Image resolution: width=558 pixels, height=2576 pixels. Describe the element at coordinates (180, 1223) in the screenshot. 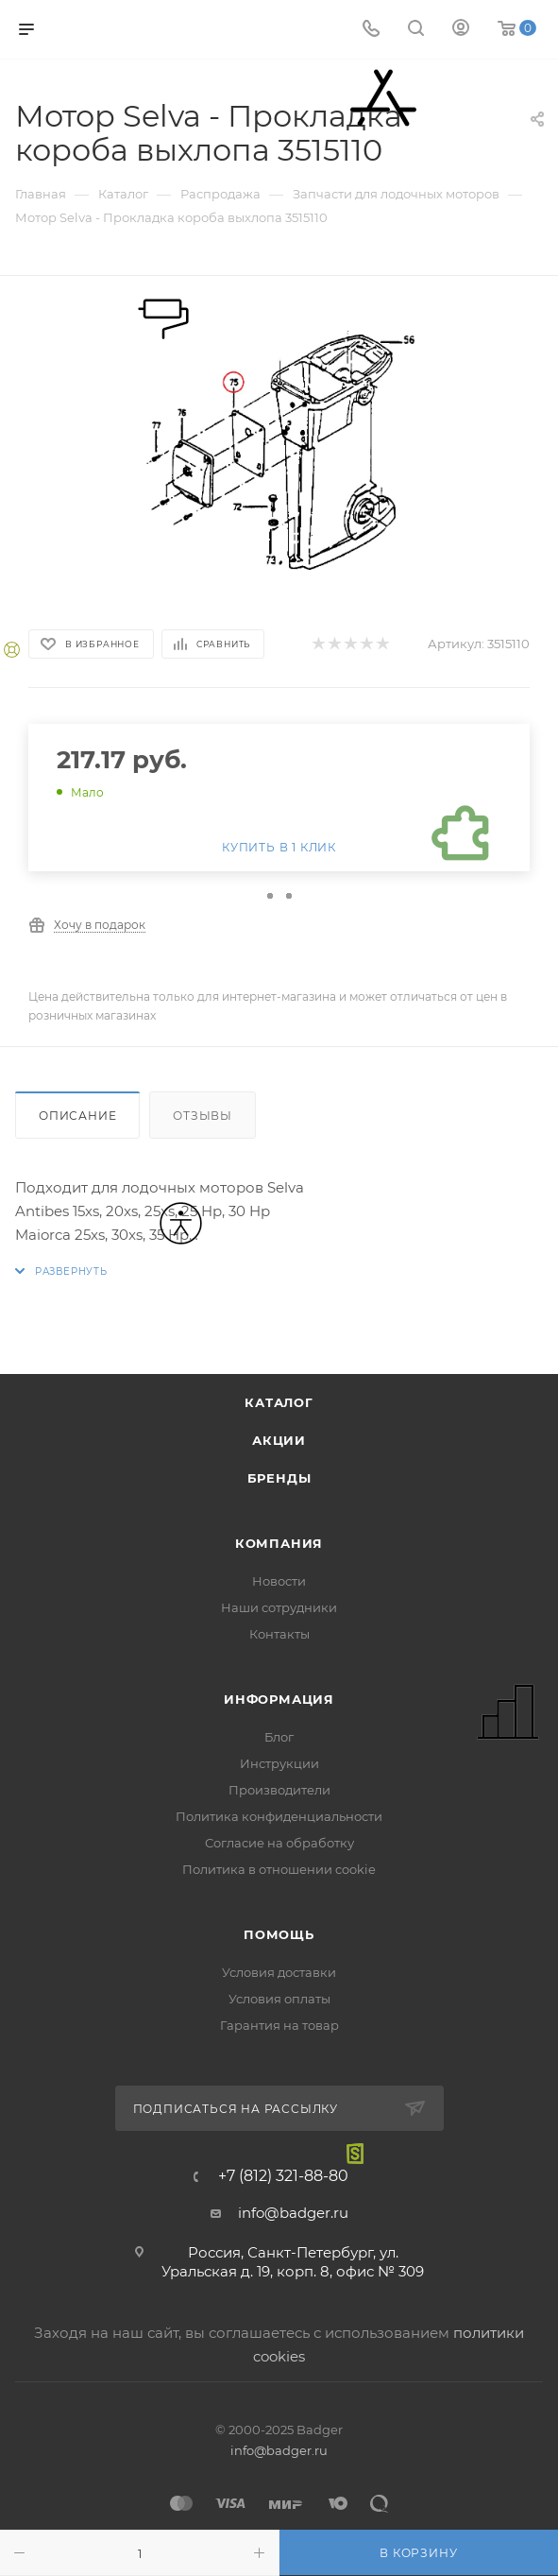

I see `view user profile` at that location.